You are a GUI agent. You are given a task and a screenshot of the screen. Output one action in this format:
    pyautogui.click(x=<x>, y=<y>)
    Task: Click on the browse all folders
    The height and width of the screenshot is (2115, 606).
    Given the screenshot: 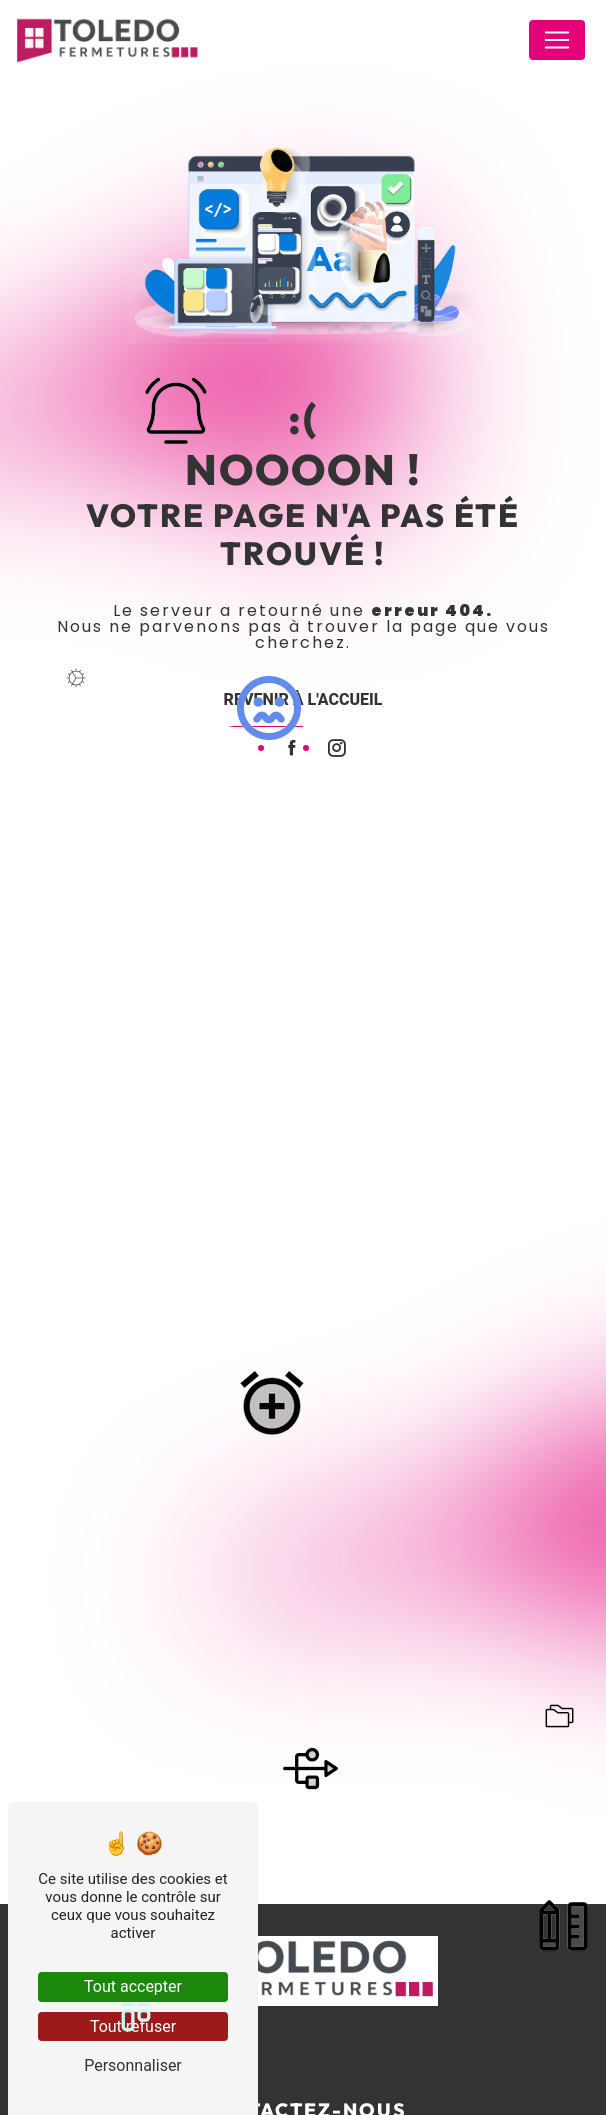 What is the action you would take?
    pyautogui.click(x=559, y=1716)
    